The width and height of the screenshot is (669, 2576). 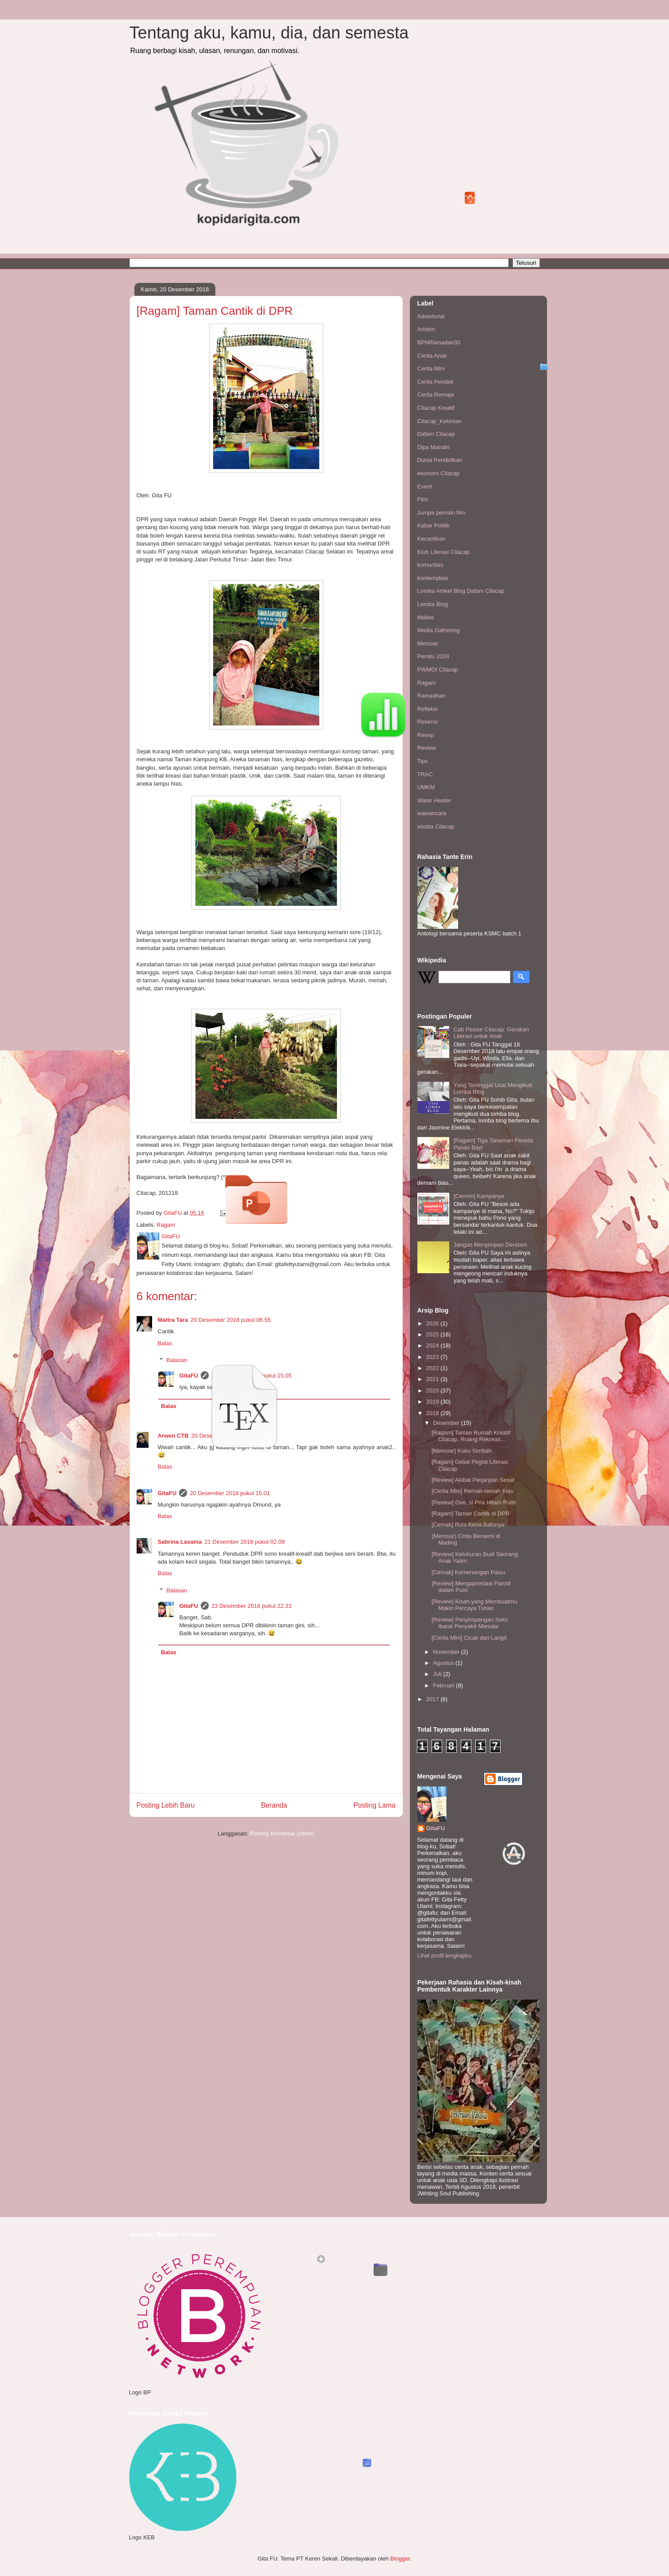 What do you see at coordinates (256, 1201) in the screenshot?
I see `open folder containing PowerPoint files` at bounding box center [256, 1201].